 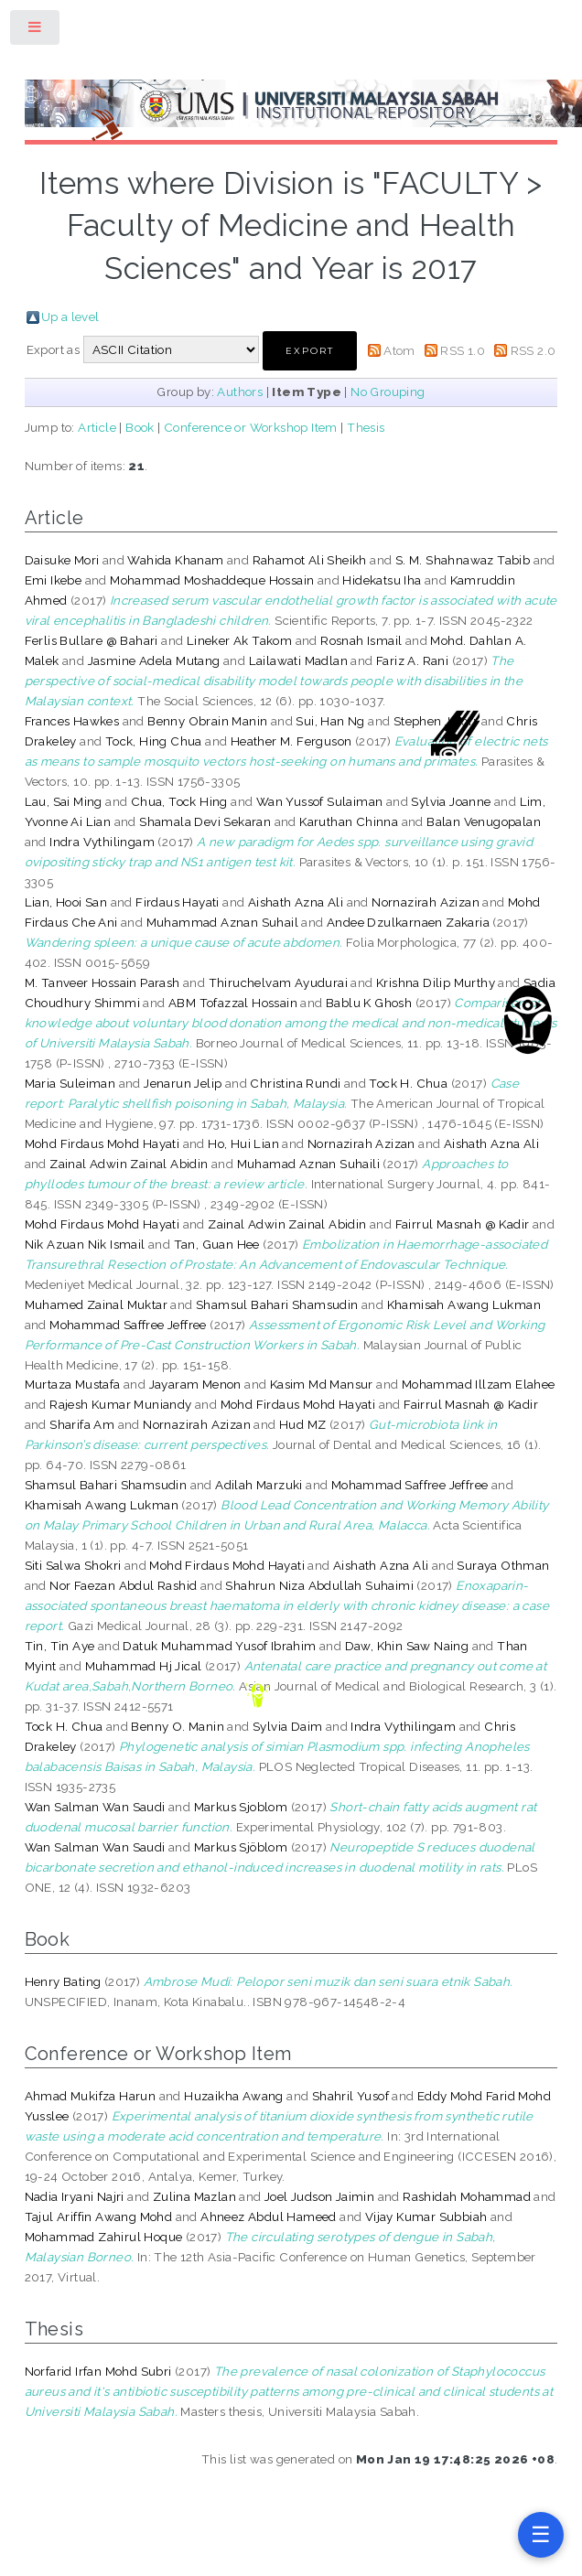 What do you see at coordinates (107, 126) in the screenshot?
I see `indicates a ban or moderation action` at bounding box center [107, 126].